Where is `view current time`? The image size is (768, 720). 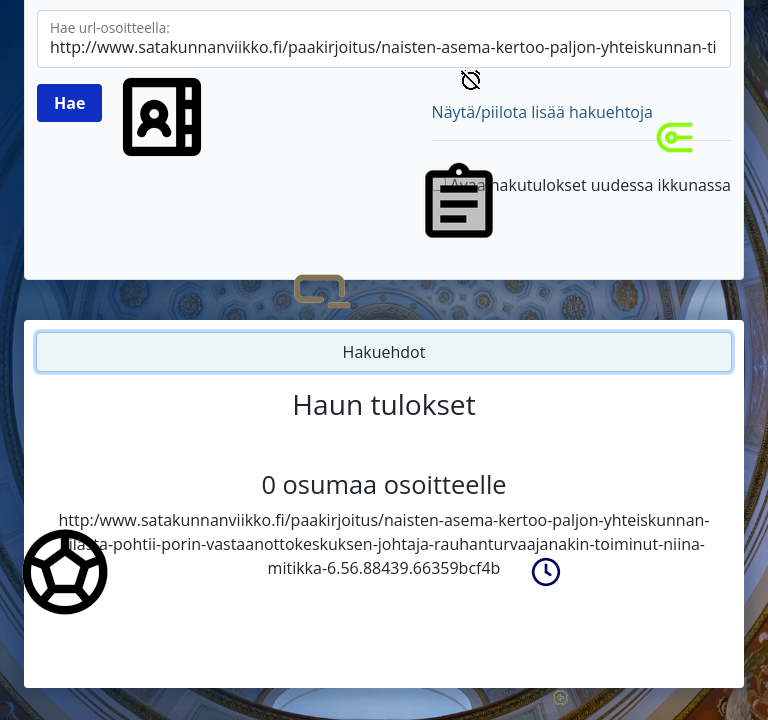
view current time is located at coordinates (546, 572).